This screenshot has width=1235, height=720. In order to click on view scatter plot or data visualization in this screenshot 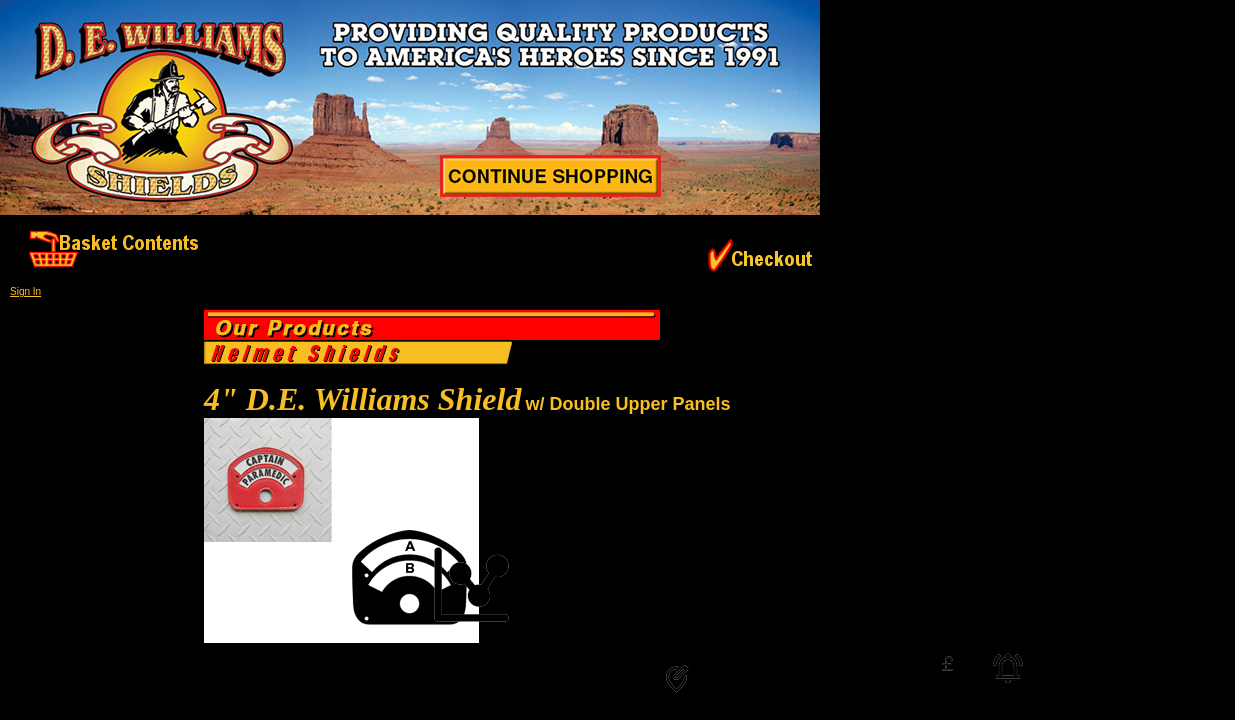, I will do `click(471, 584)`.